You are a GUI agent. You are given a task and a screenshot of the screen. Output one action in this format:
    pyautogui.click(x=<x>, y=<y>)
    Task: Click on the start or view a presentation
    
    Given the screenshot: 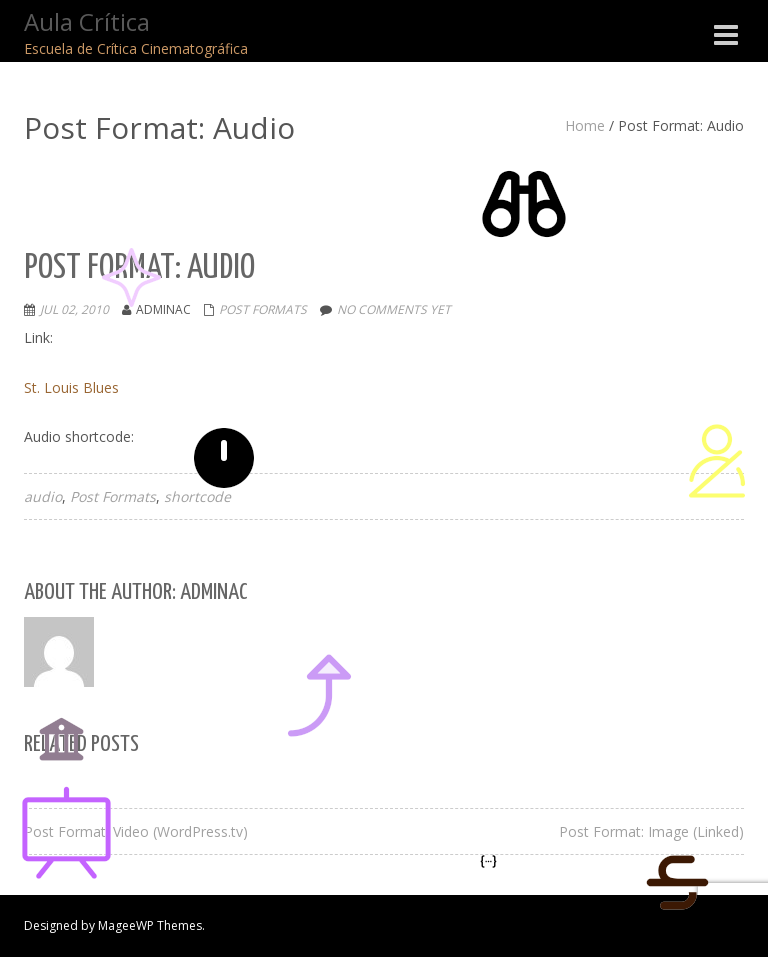 What is the action you would take?
    pyautogui.click(x=66, y=834)
    